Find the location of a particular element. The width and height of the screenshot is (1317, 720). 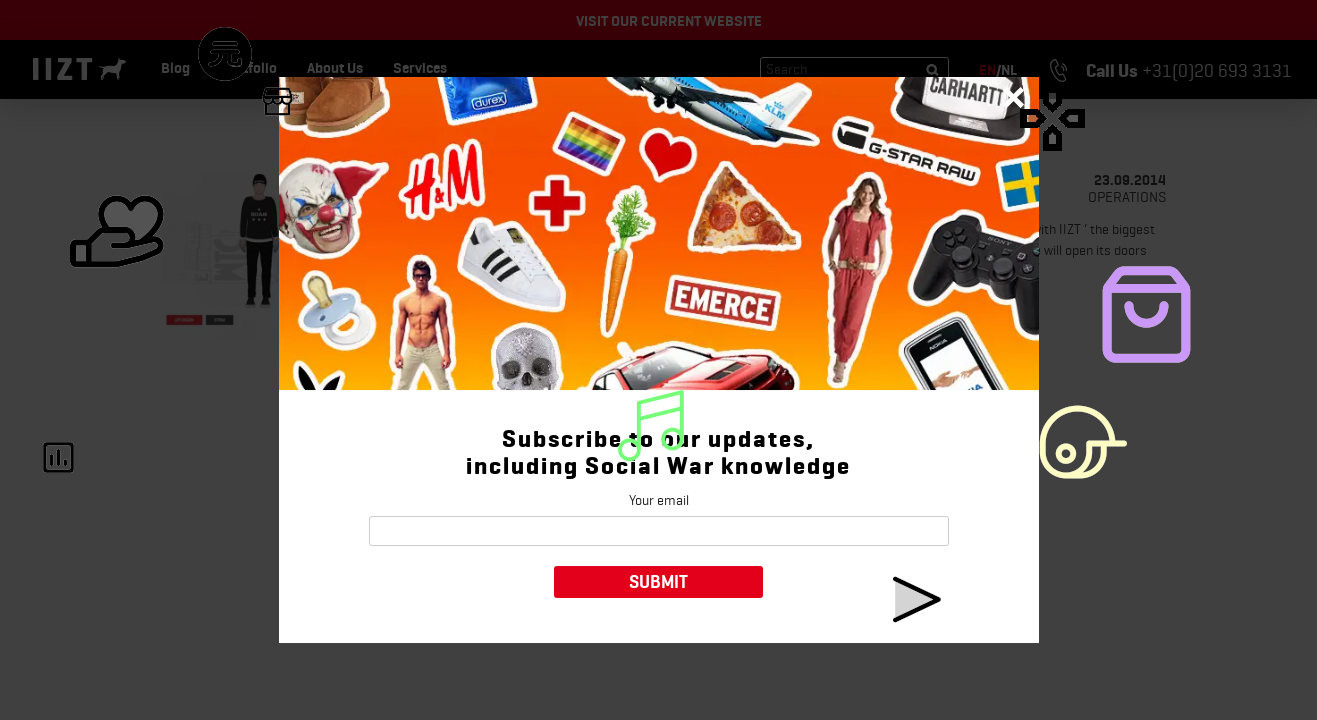

chinese yuan currency indicator is located at coordinates (225, 56).